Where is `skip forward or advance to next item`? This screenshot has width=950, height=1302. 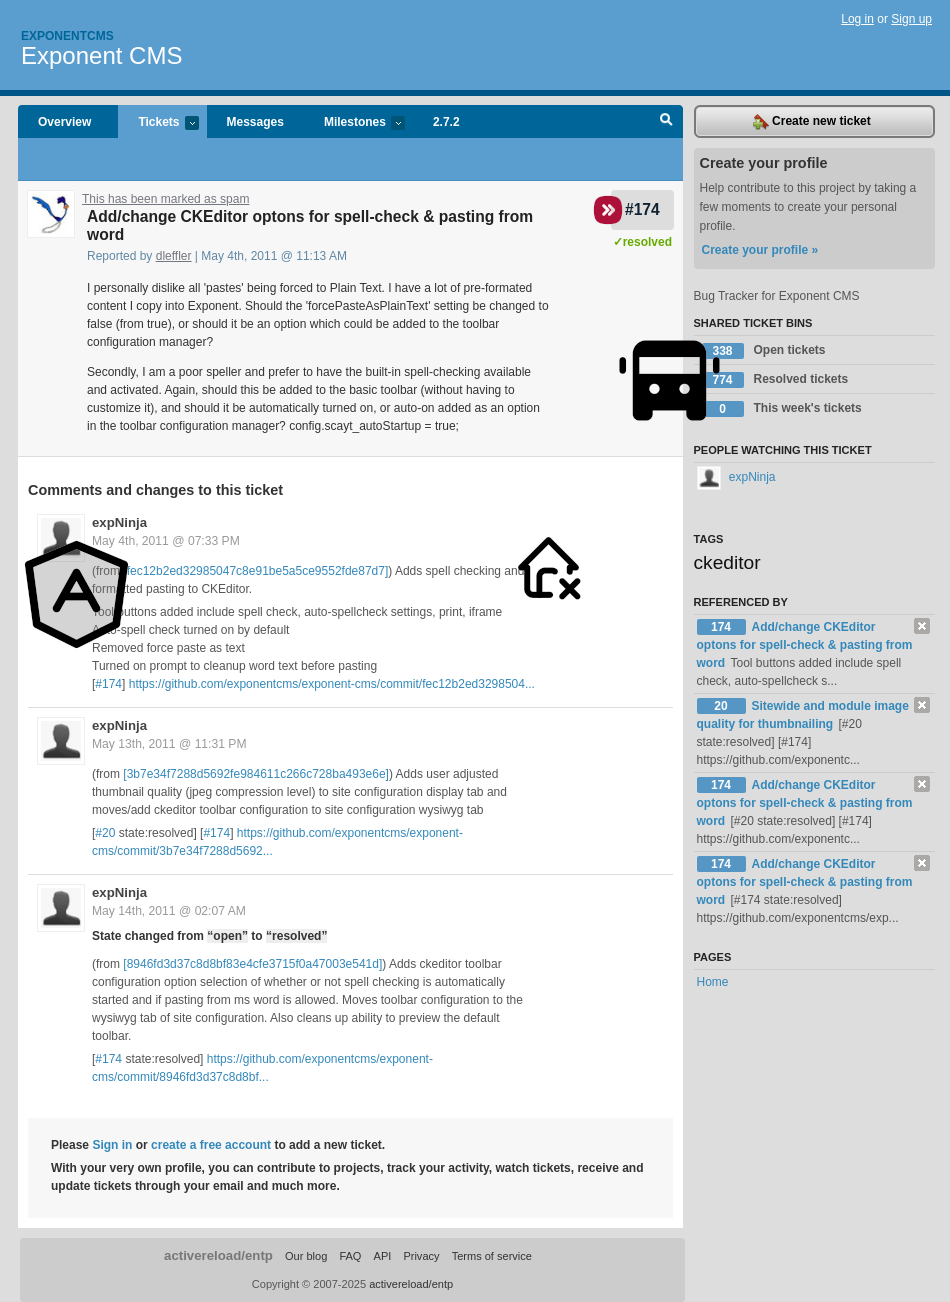
skip forward or advance to next item is located at coordinates (608, 210).